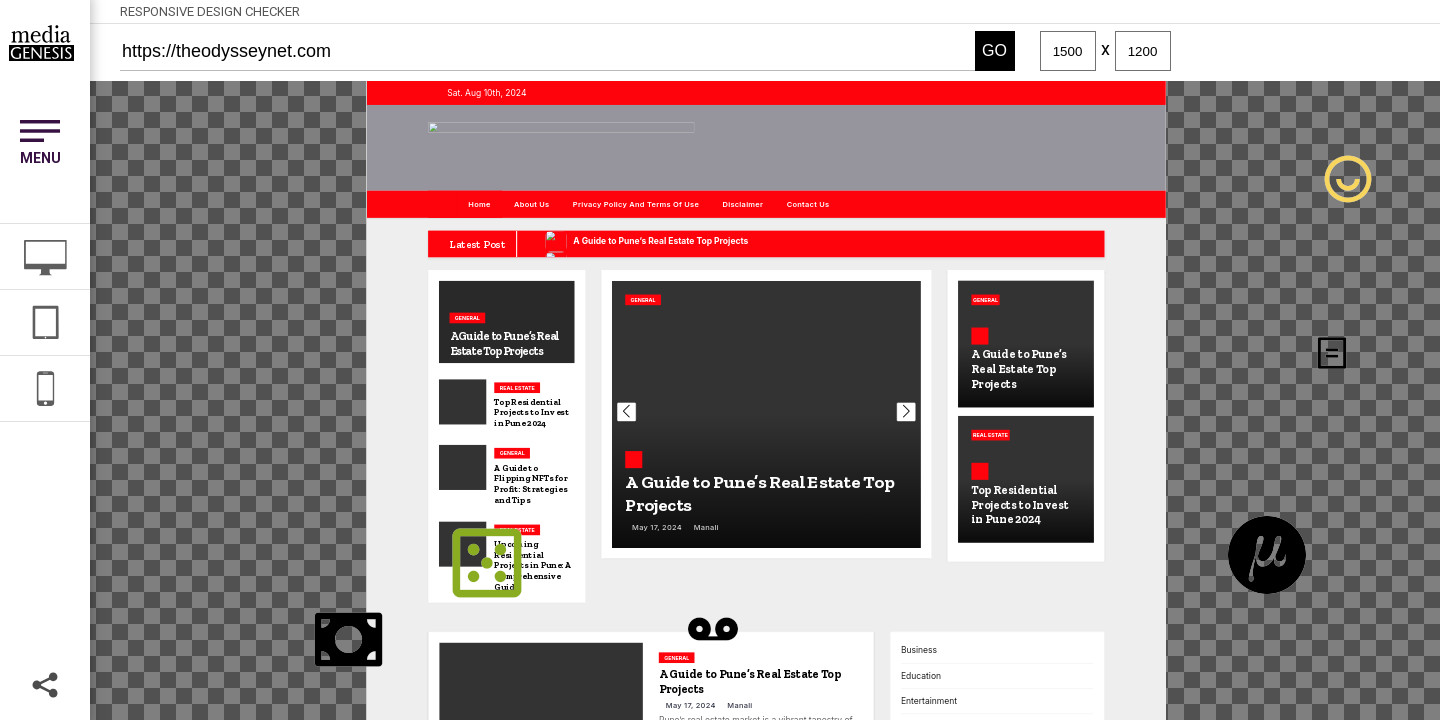  What do you see at coordinates (348, 639) in the screenshot?
I see `view cash or currency balance` at bounding box center [348, 639].